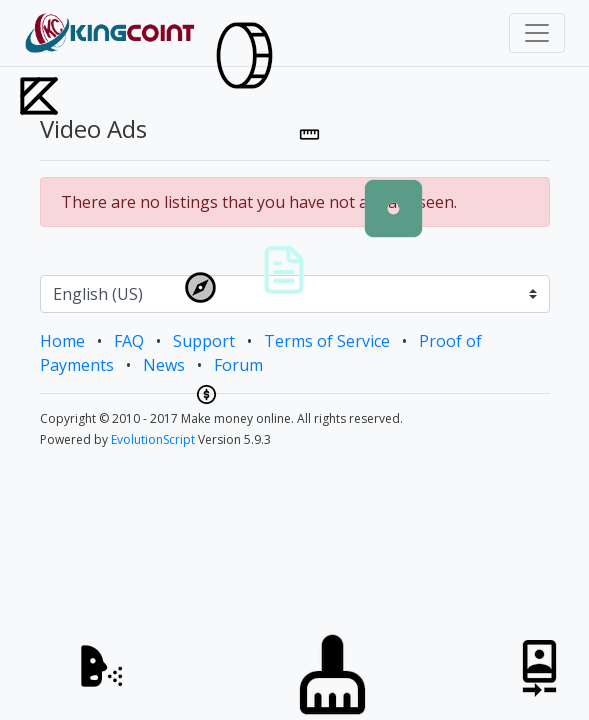 The width and height of the screenshot is (589, 720). What do you see at coordinates (102, 666) in the screenshot?
I see `report respiratory symptoms` at bounding box center [102, 666].